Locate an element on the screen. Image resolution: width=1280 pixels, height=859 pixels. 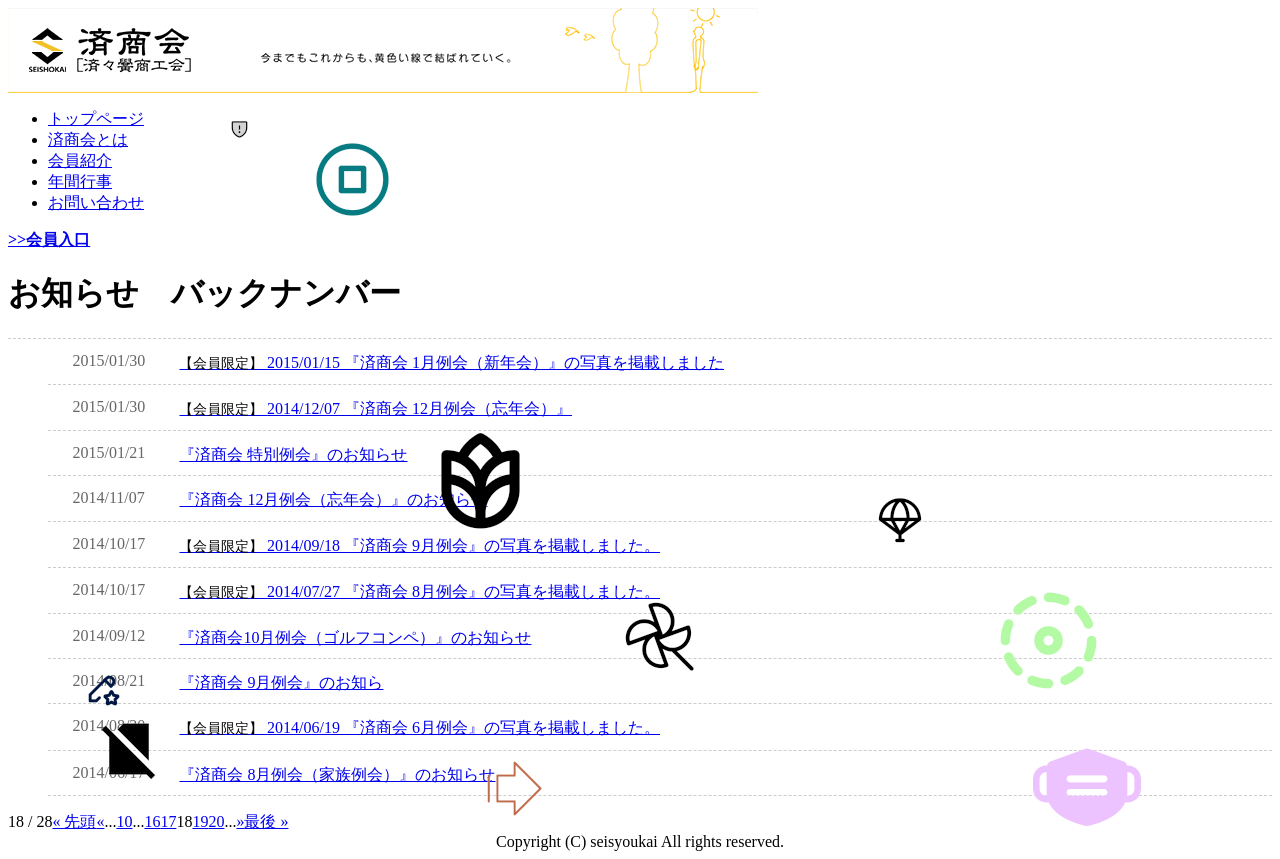
apply tilt-shift blur effect to photo is located at coordinates (1048, 640).